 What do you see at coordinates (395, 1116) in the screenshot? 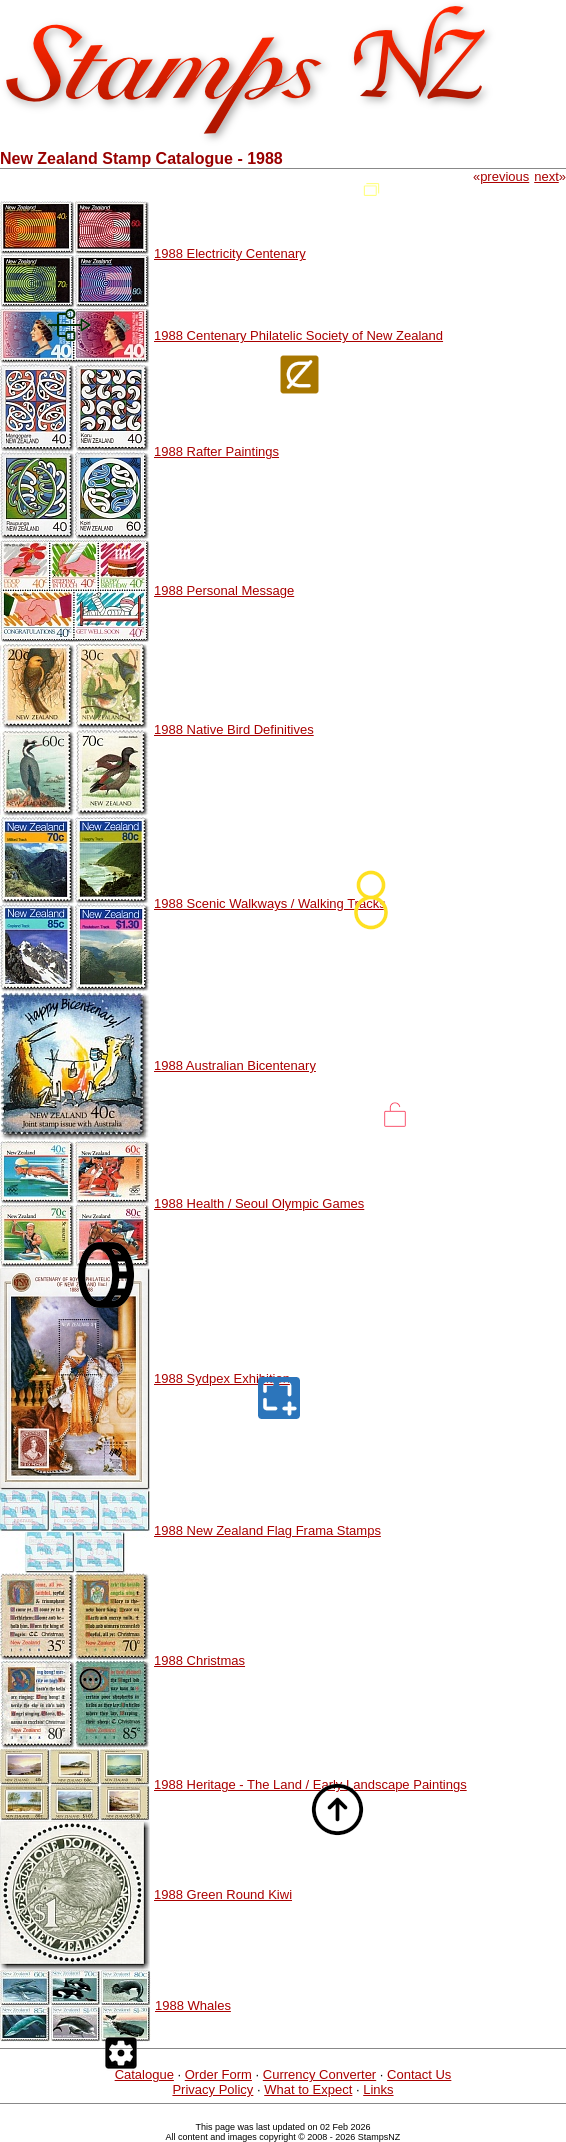
I see `unlocked or unsecured state` at bounding box center [395, 1116].